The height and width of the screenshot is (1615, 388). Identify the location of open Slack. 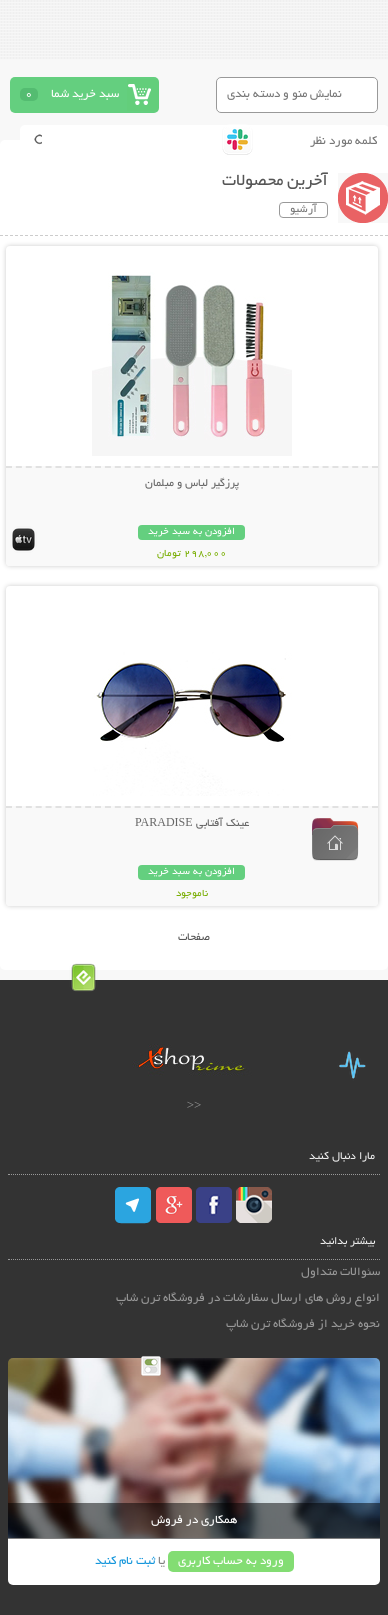
(237, 139).